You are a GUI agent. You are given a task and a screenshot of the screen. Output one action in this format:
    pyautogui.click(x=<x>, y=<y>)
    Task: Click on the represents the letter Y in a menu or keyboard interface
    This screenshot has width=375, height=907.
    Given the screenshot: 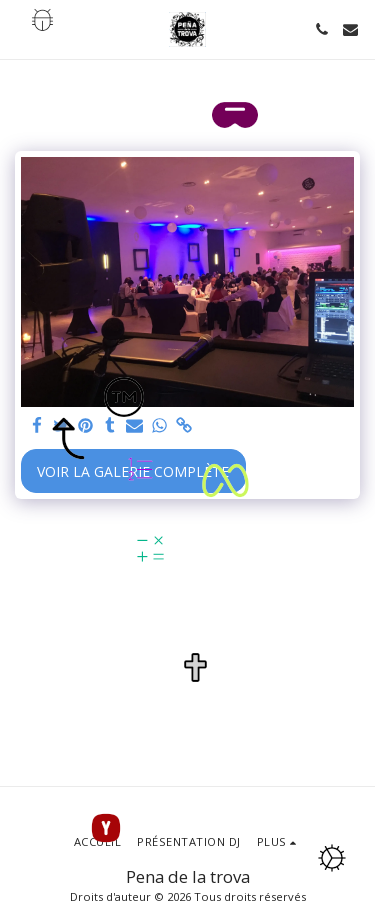 What is the action you would take?
    pyautogui.click(x=106, y=828)
    